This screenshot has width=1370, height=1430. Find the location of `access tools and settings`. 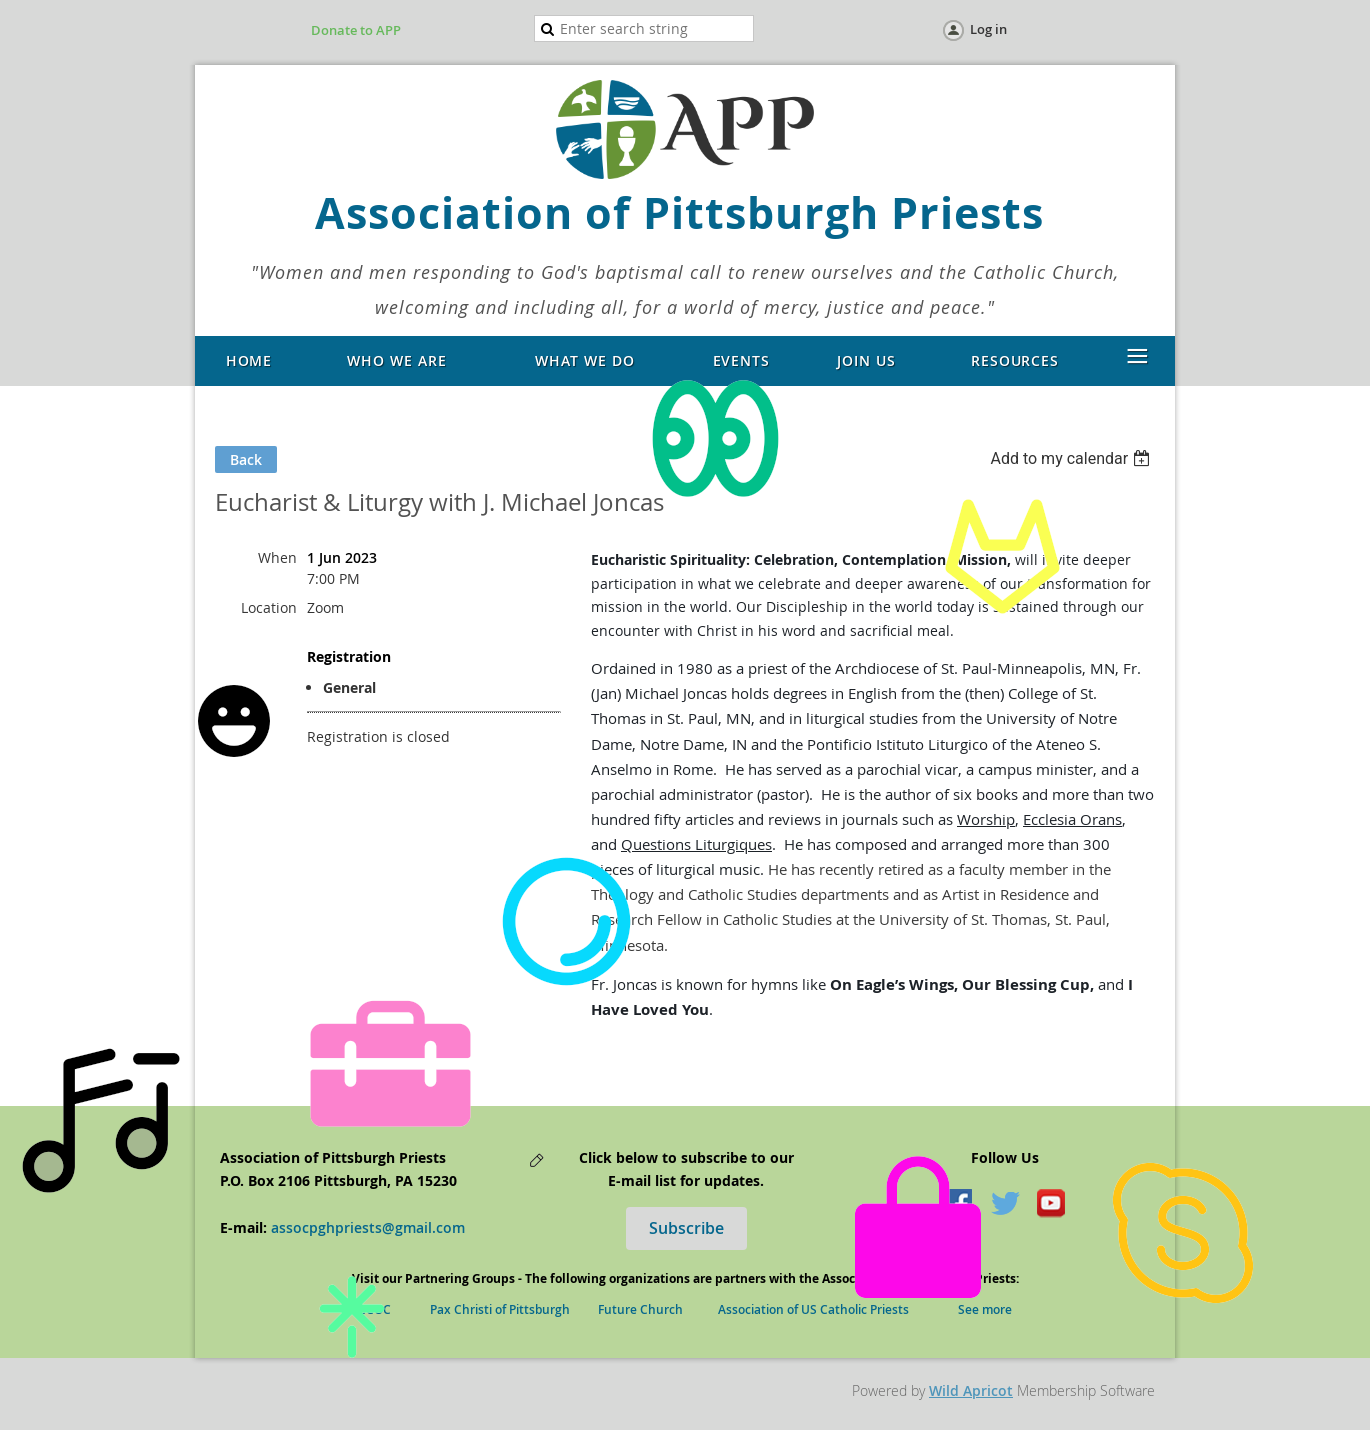

access tools and settings is located at coordinates (390, 1069).